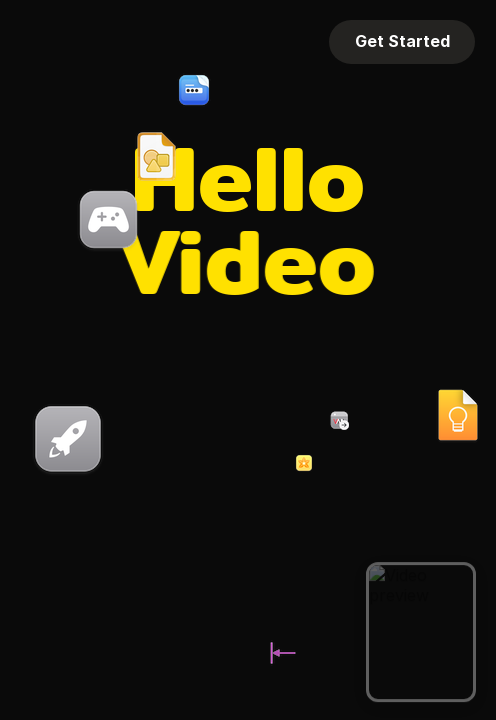 This screenshot has width=496, height=720. Describe the element at coordinates (458, 416) in the screenshot. I see `open a google keep note file` at that location.